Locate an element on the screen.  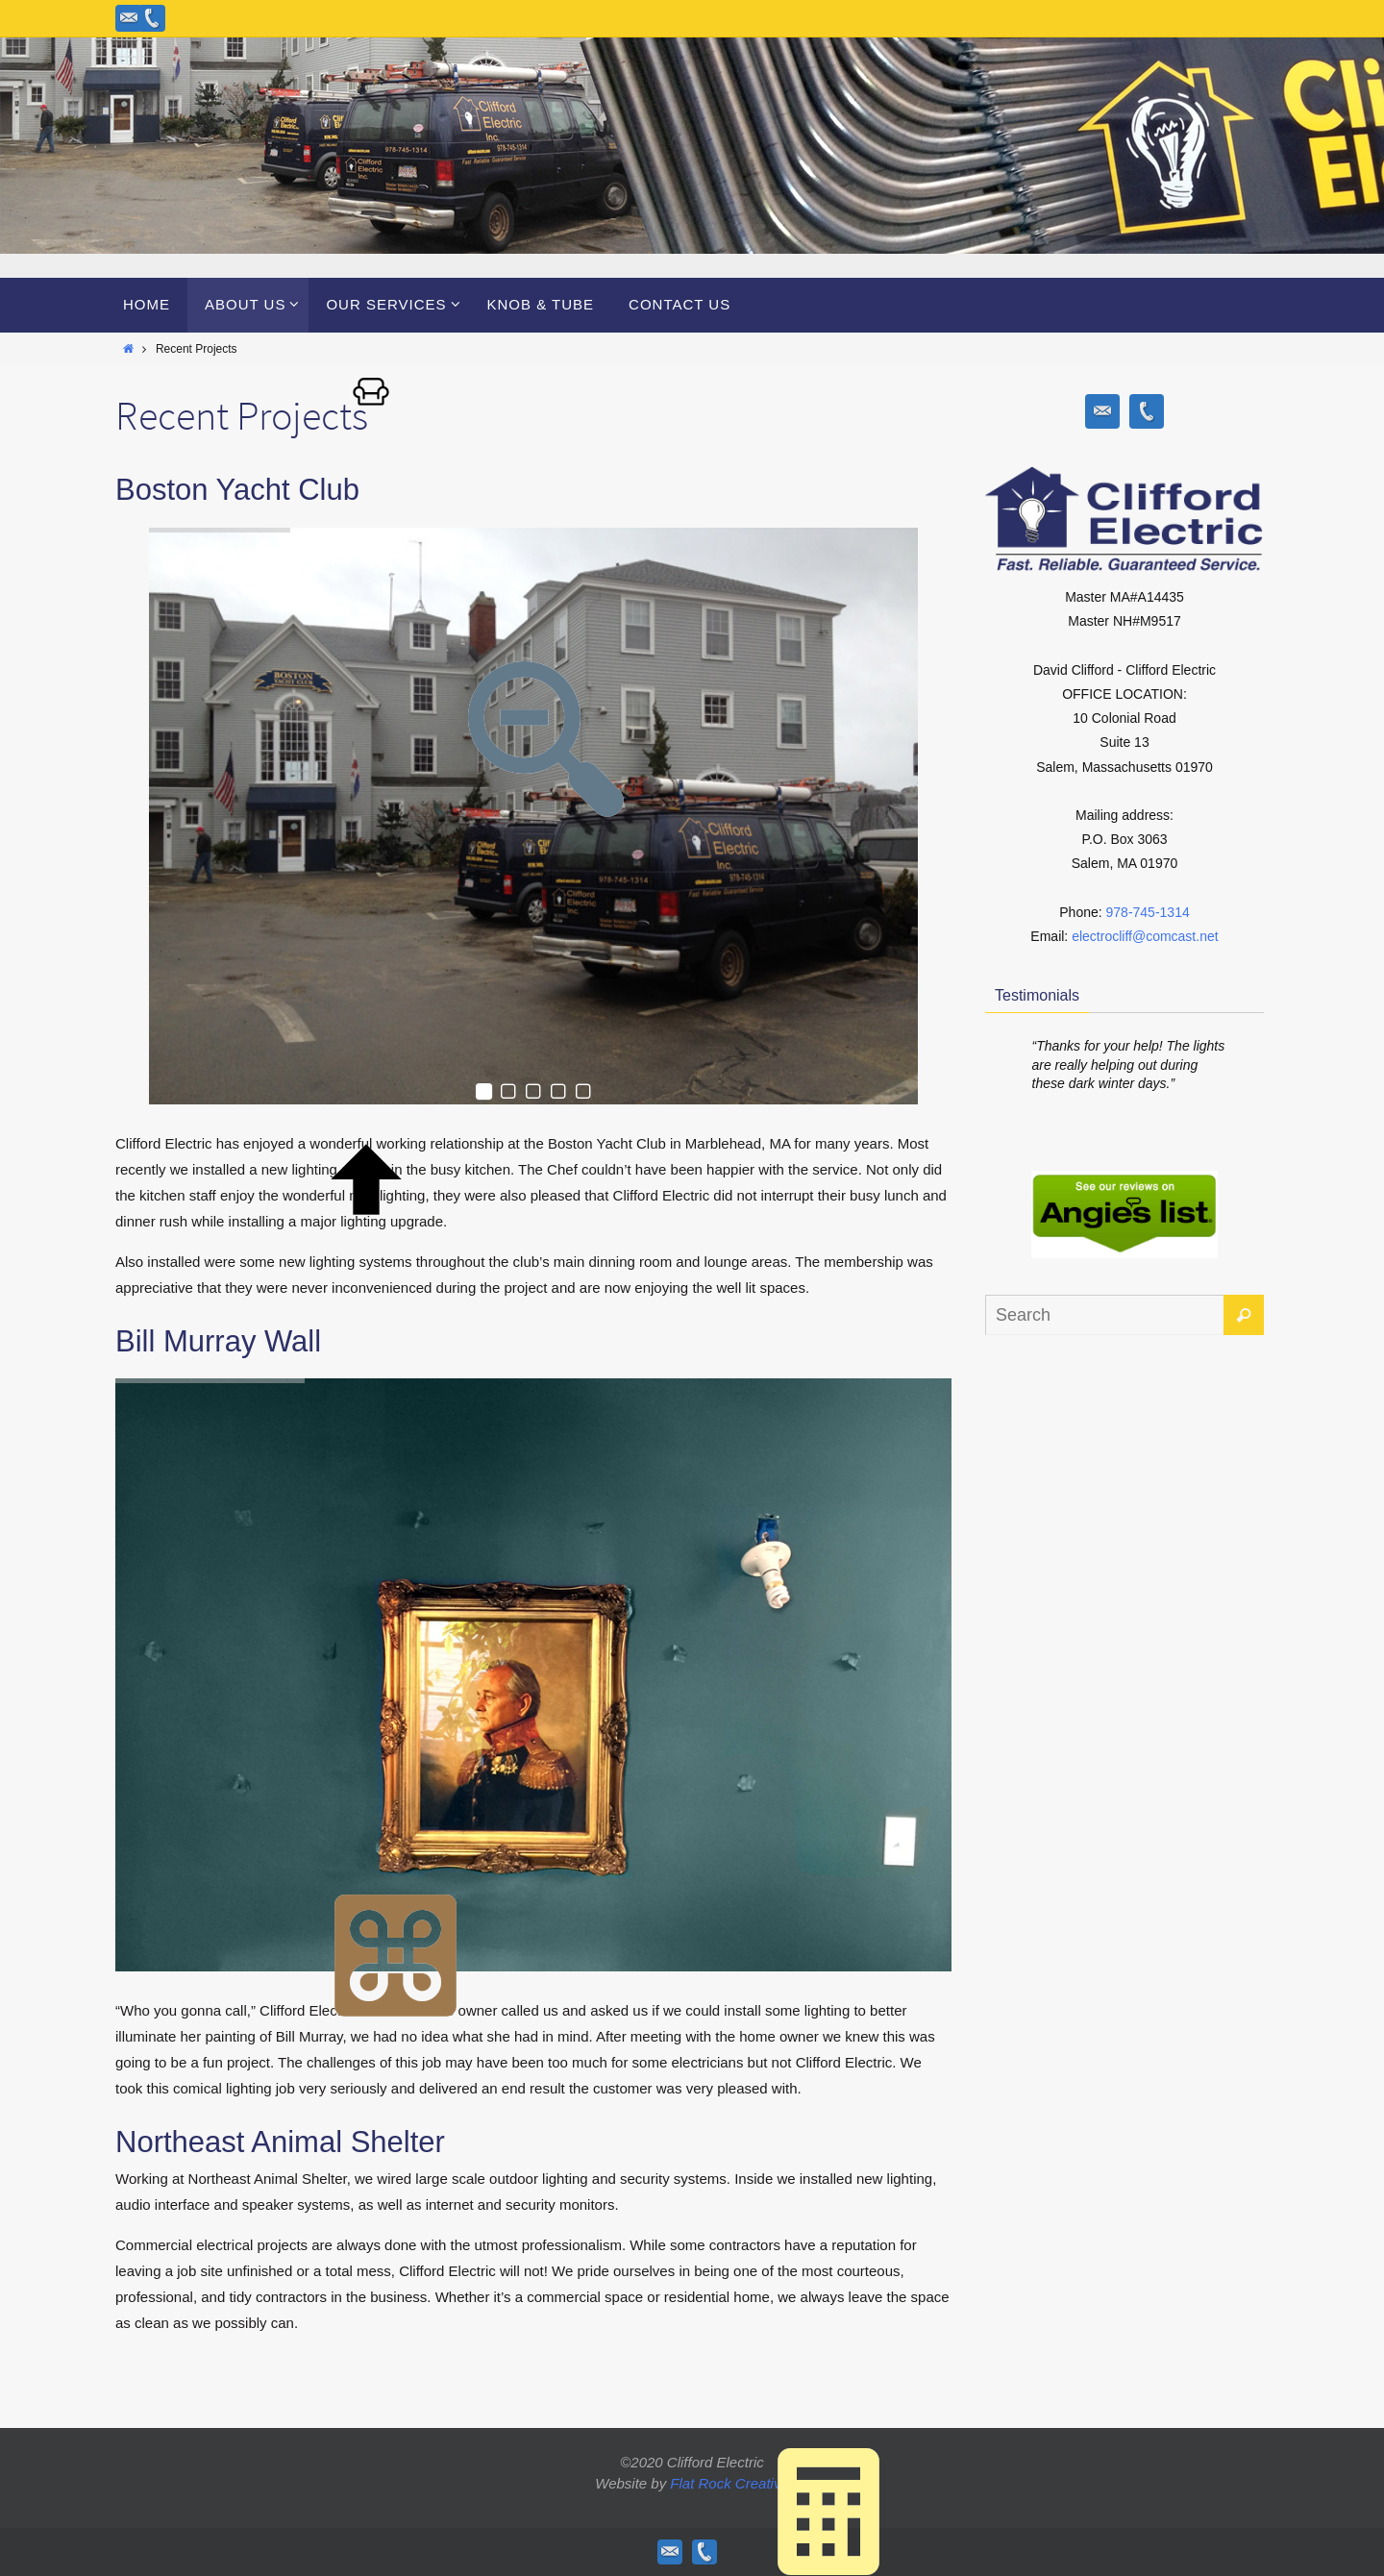
command key modifier for keyboard shortcuts is located at coordinates (395, 1955).